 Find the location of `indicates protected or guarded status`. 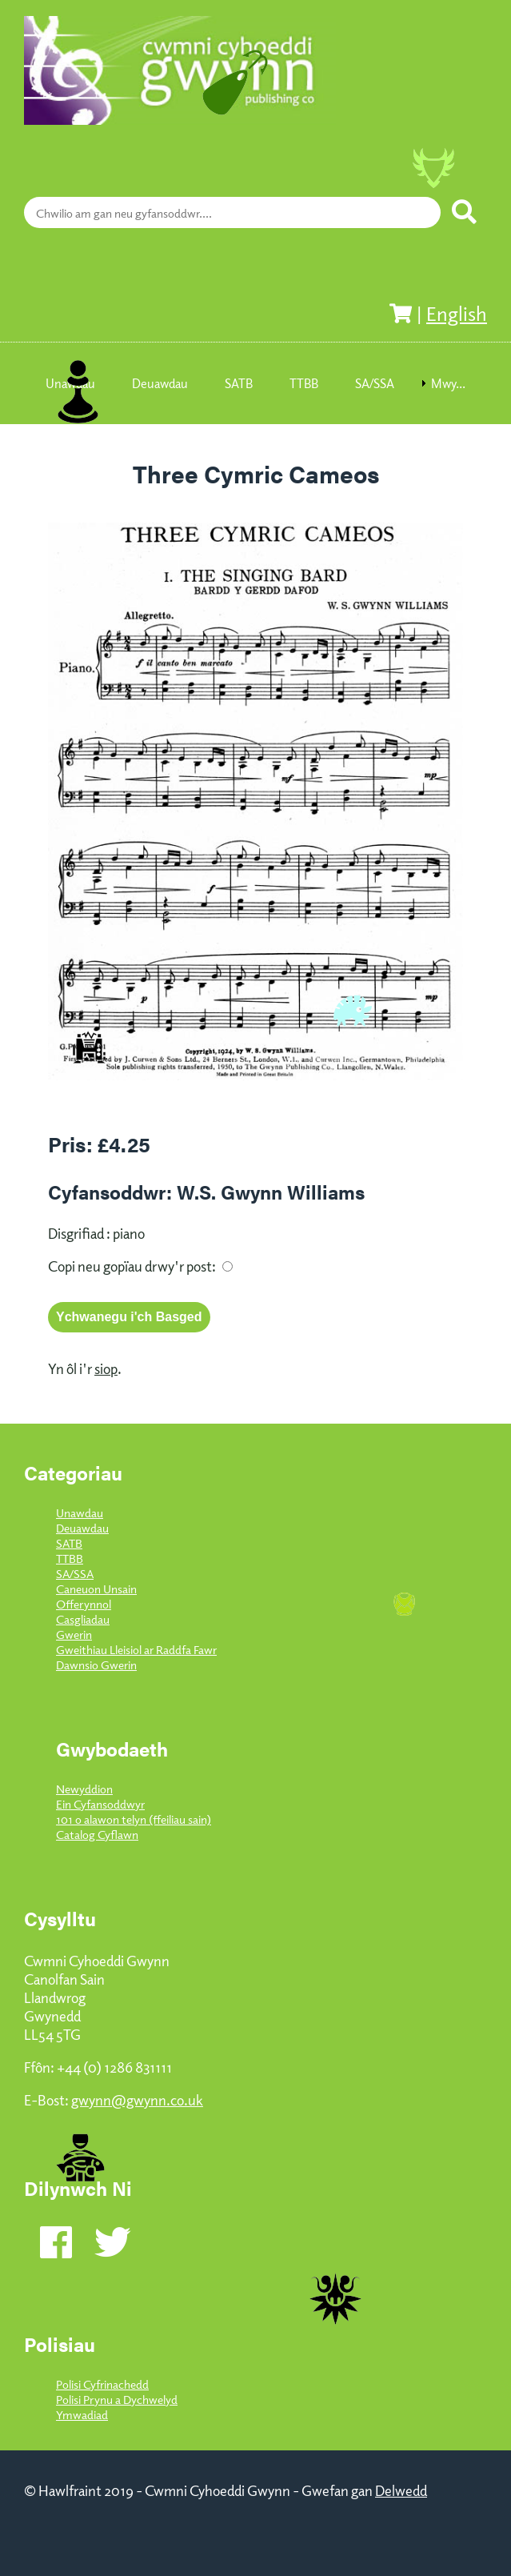

indicates protected or guarded status is located at coordinates (433, 167).